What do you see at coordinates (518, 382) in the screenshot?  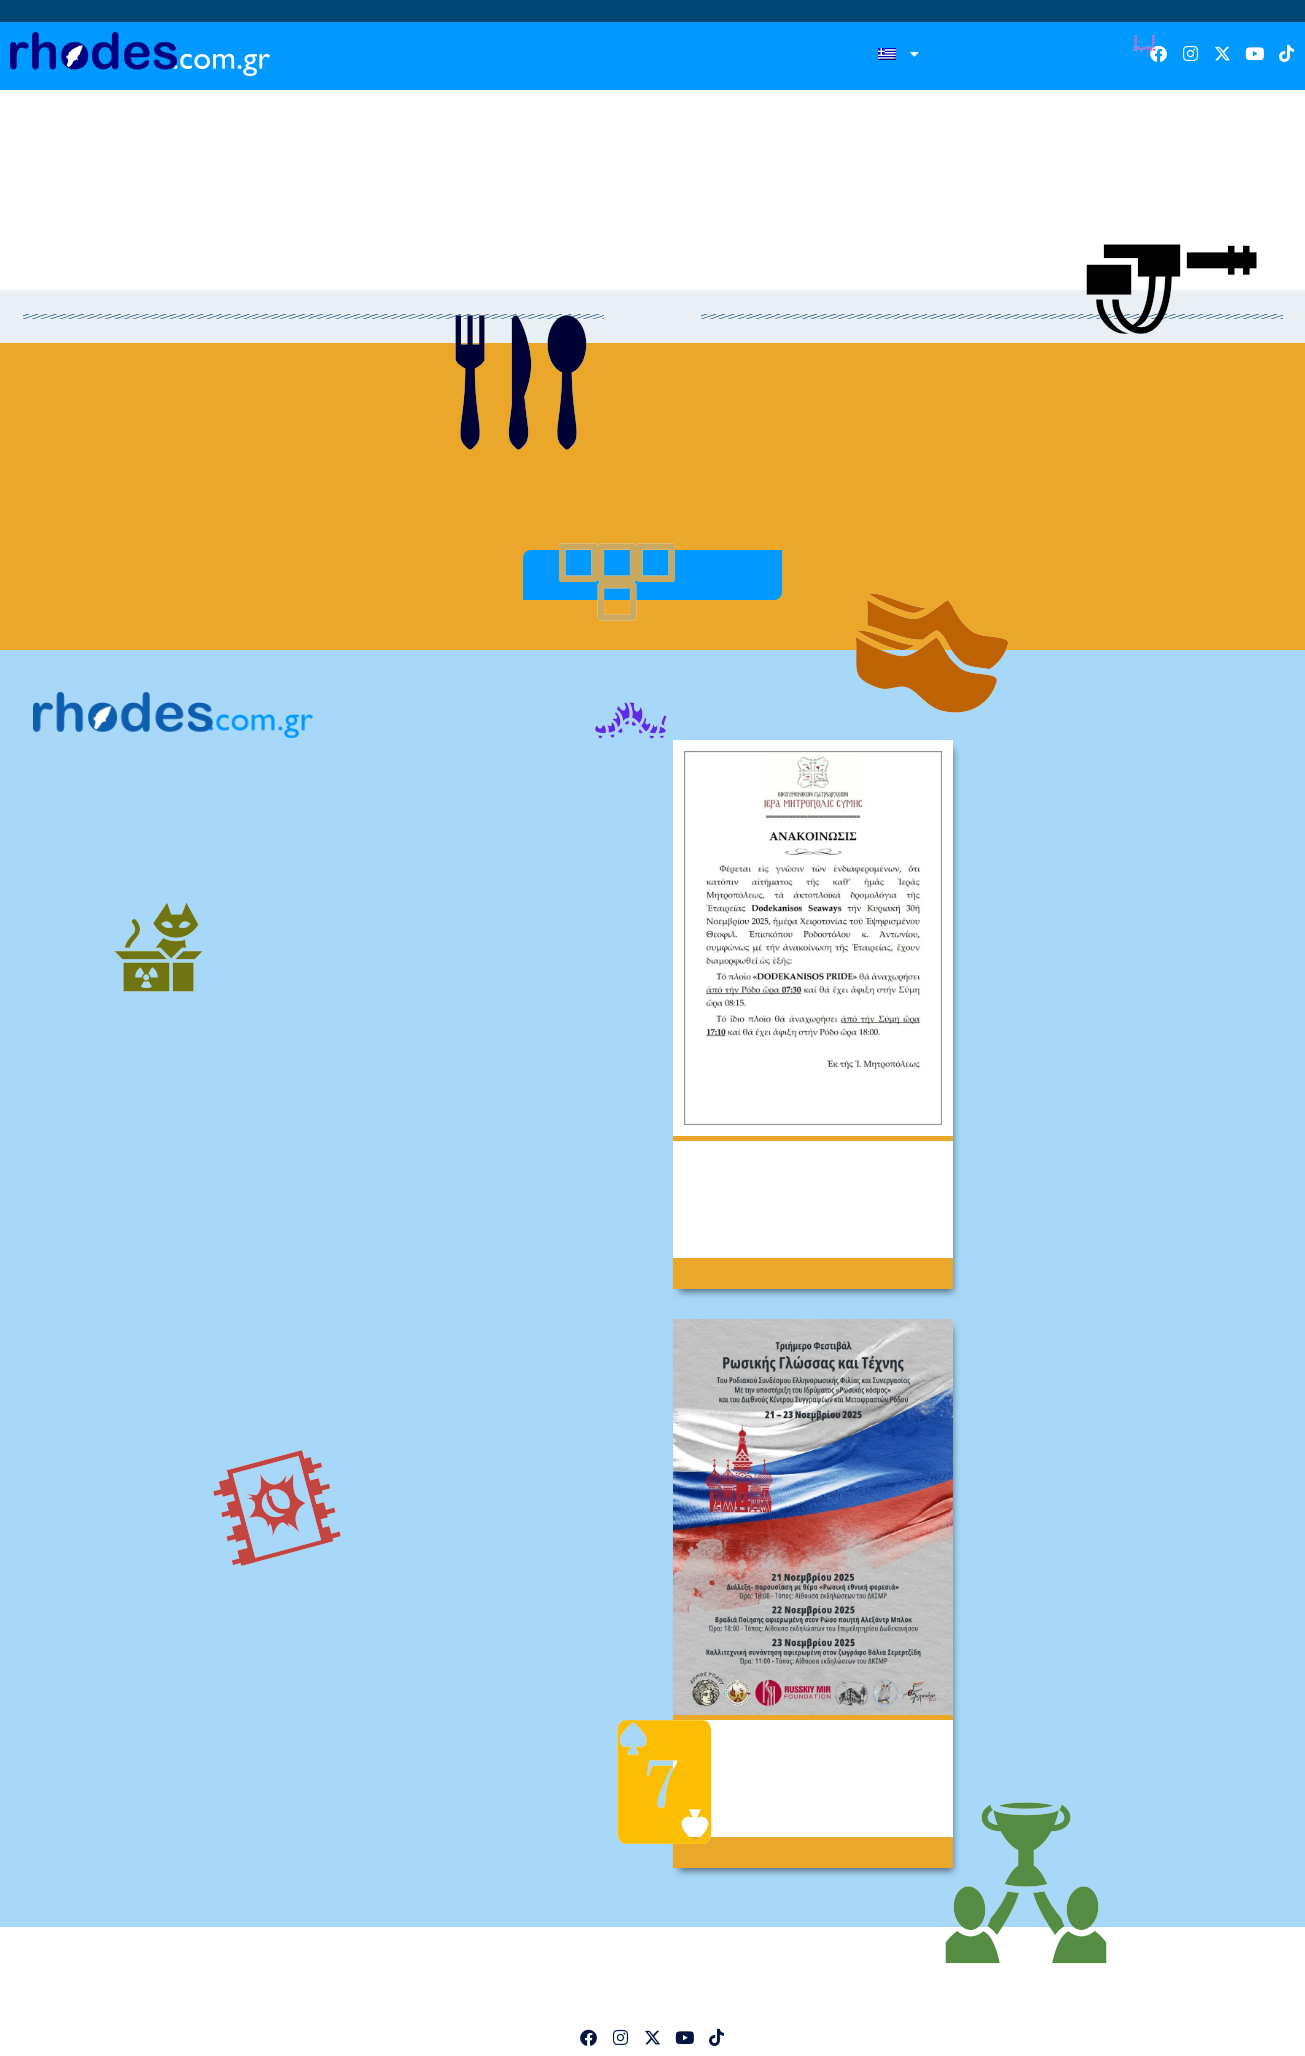 I see `view nearby restaurants or dining options` at bounding box center [518, 382].